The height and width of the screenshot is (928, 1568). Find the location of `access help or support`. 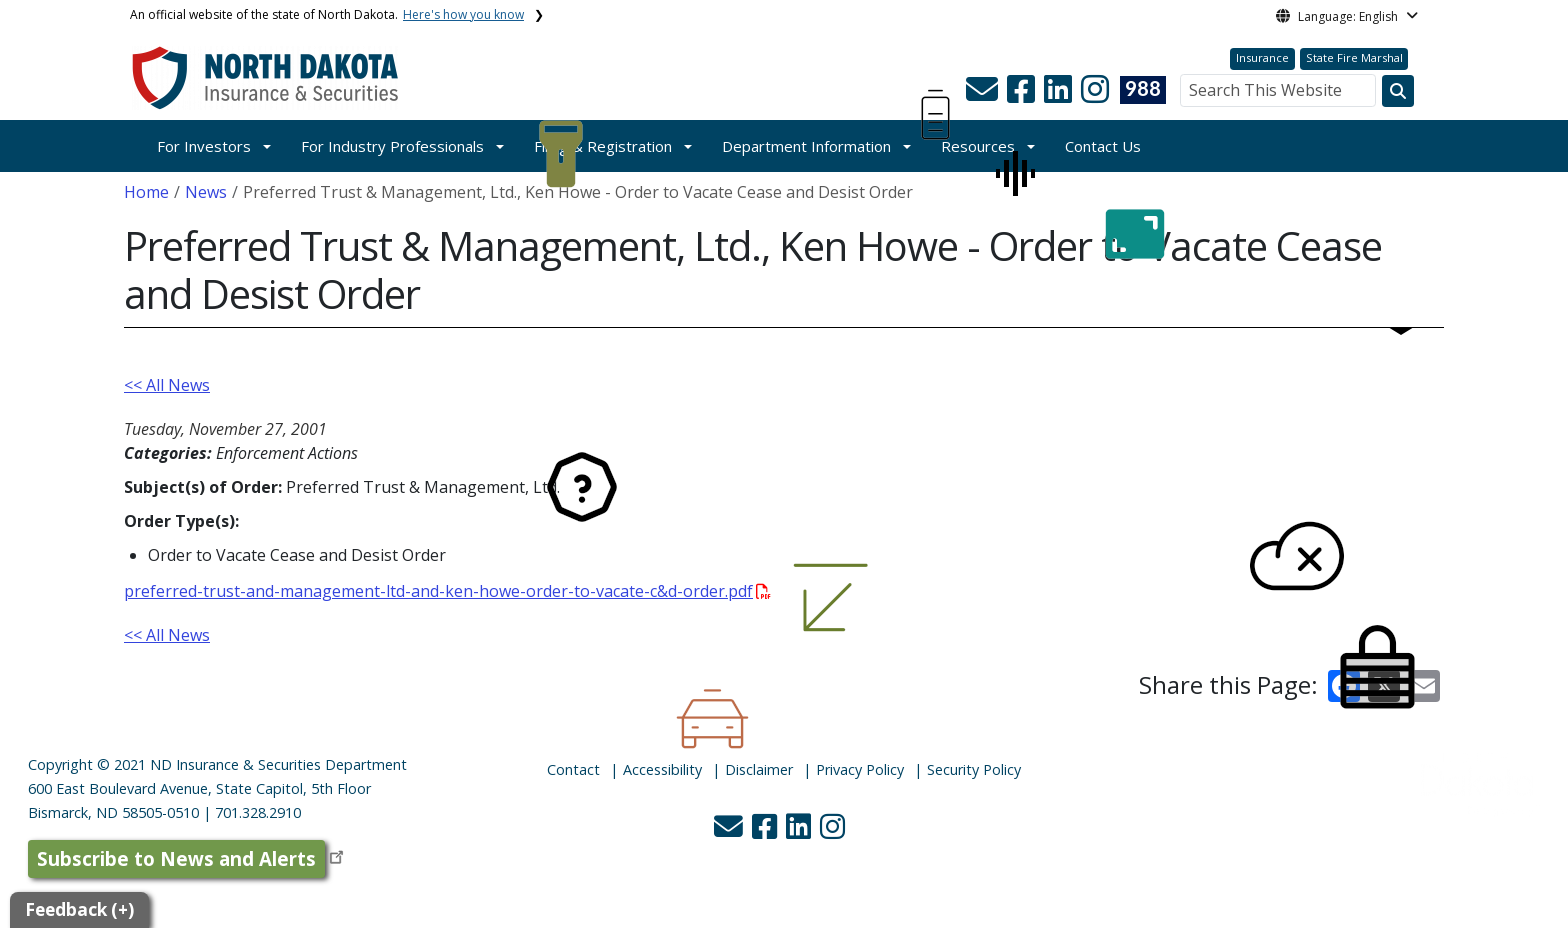

access help or support is located at coordinates (582, 487).